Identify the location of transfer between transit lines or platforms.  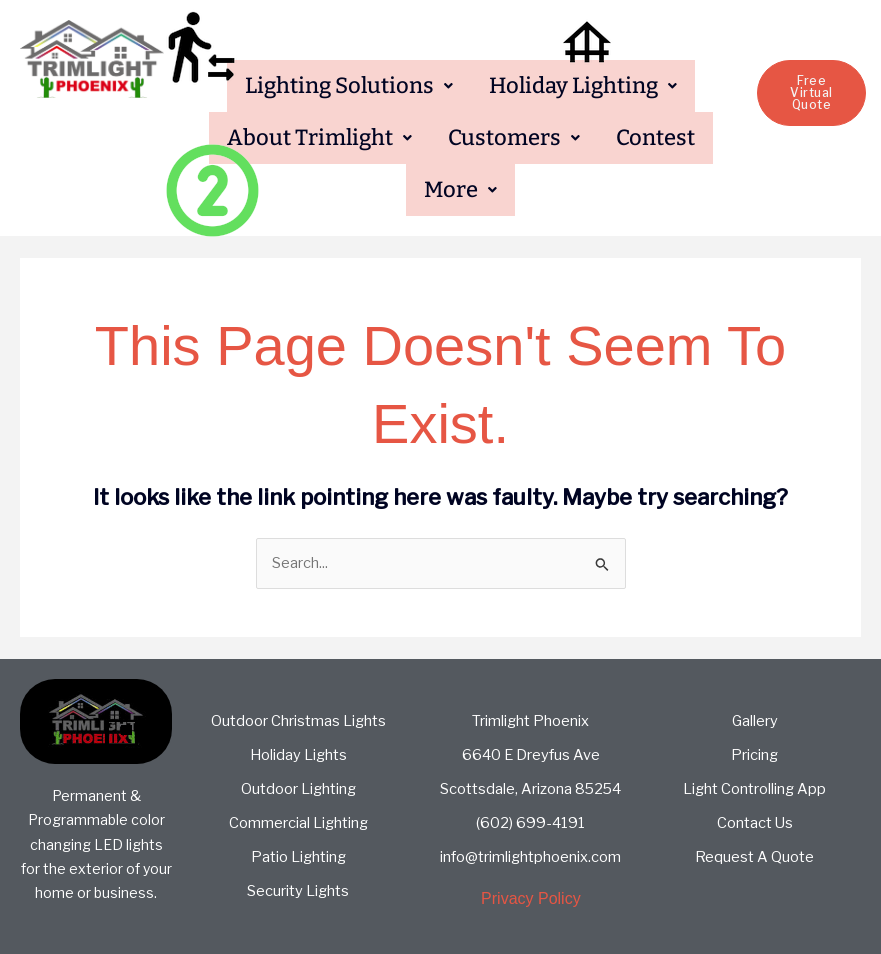
(201, 46).